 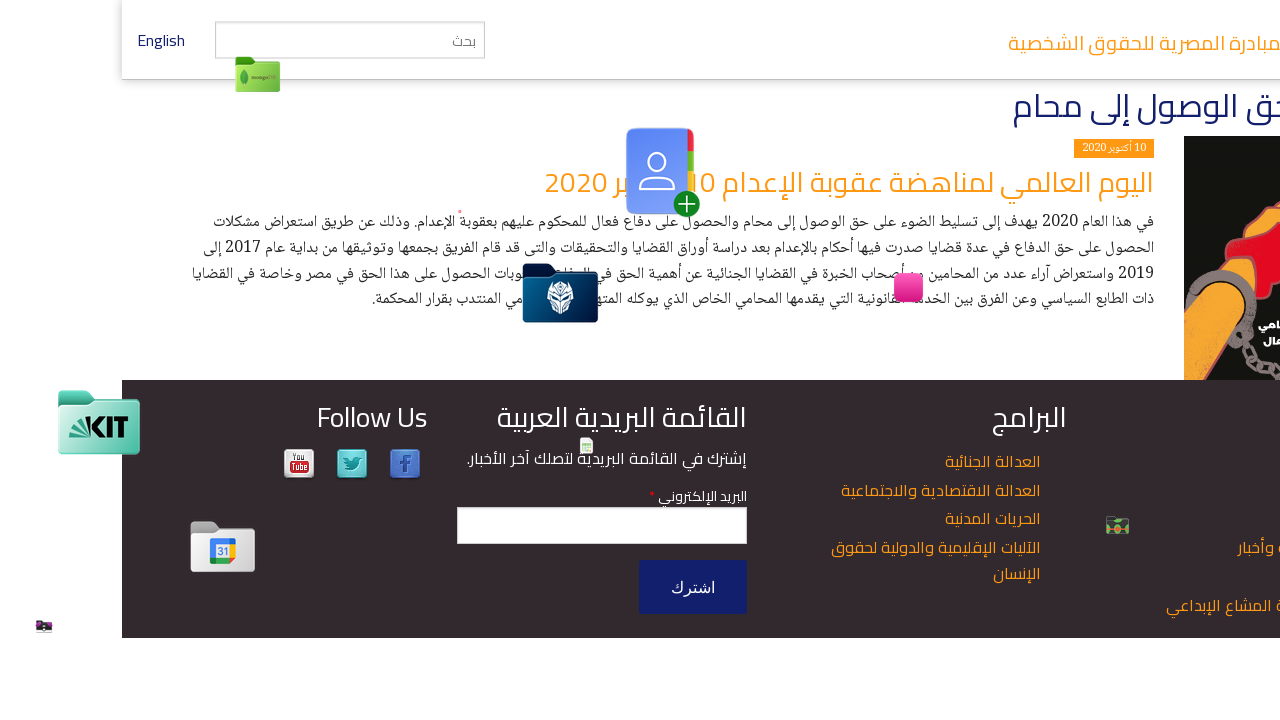 What do you see at coordinates (586, 445) in the screenshot?
I see `open a spreadsheet file` at bounding box center [586, 445].